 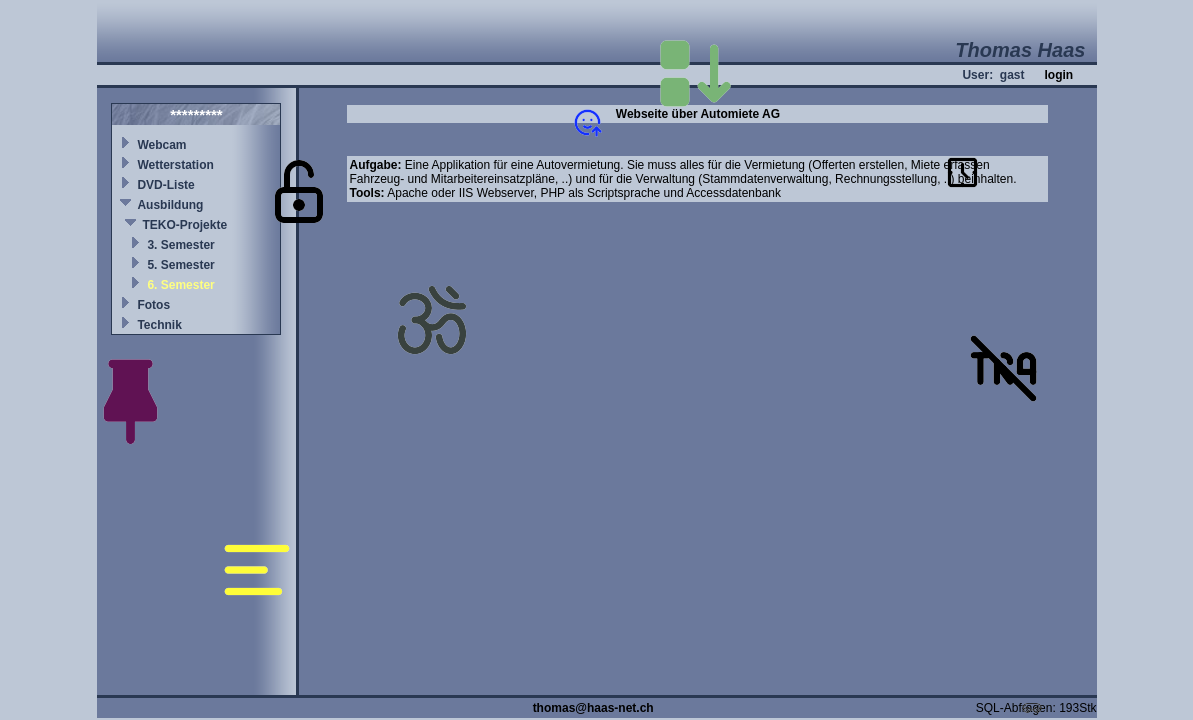 I want to click on view current time, so click(x=962, y=172).